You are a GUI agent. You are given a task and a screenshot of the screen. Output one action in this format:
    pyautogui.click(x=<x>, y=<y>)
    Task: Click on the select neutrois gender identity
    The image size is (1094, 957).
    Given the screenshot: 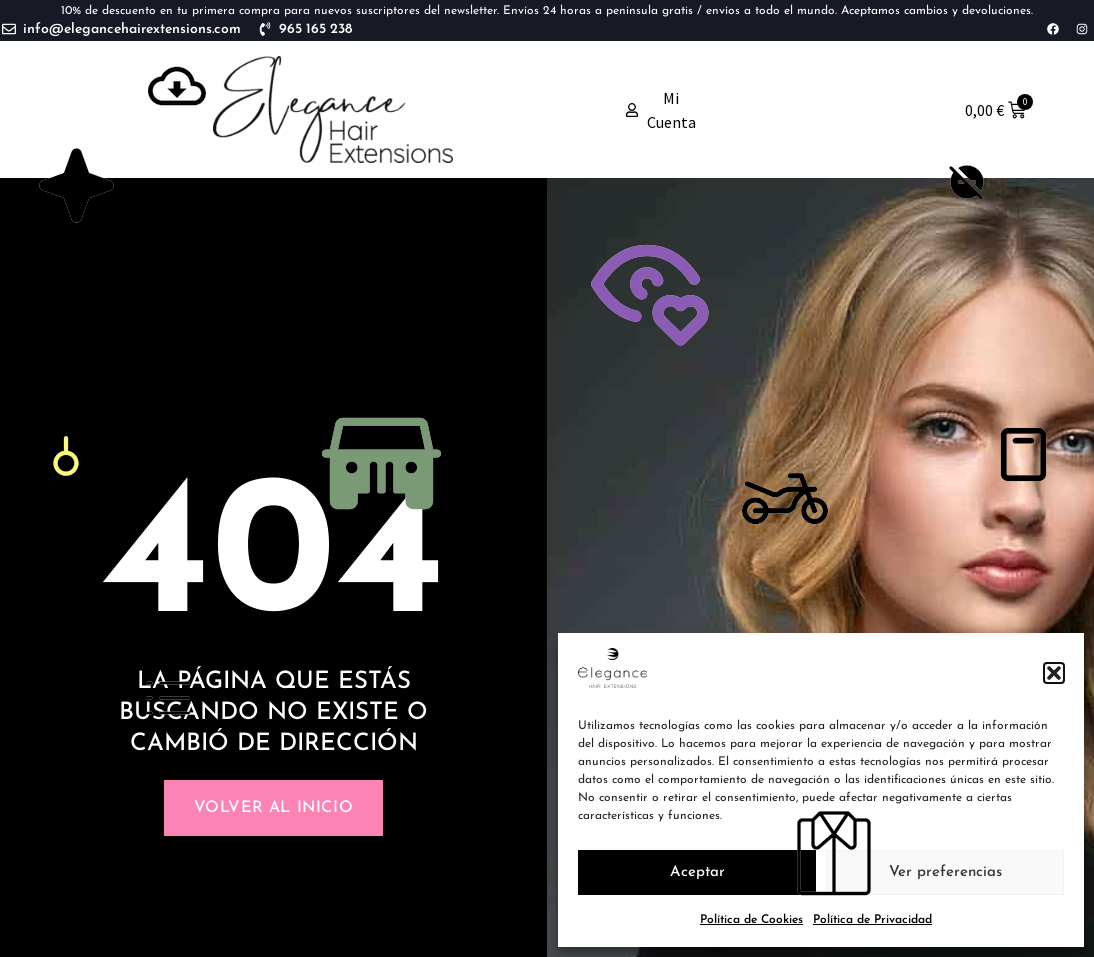 What is the action you would take?
    pyautogui.click(x=66, y=457)
    